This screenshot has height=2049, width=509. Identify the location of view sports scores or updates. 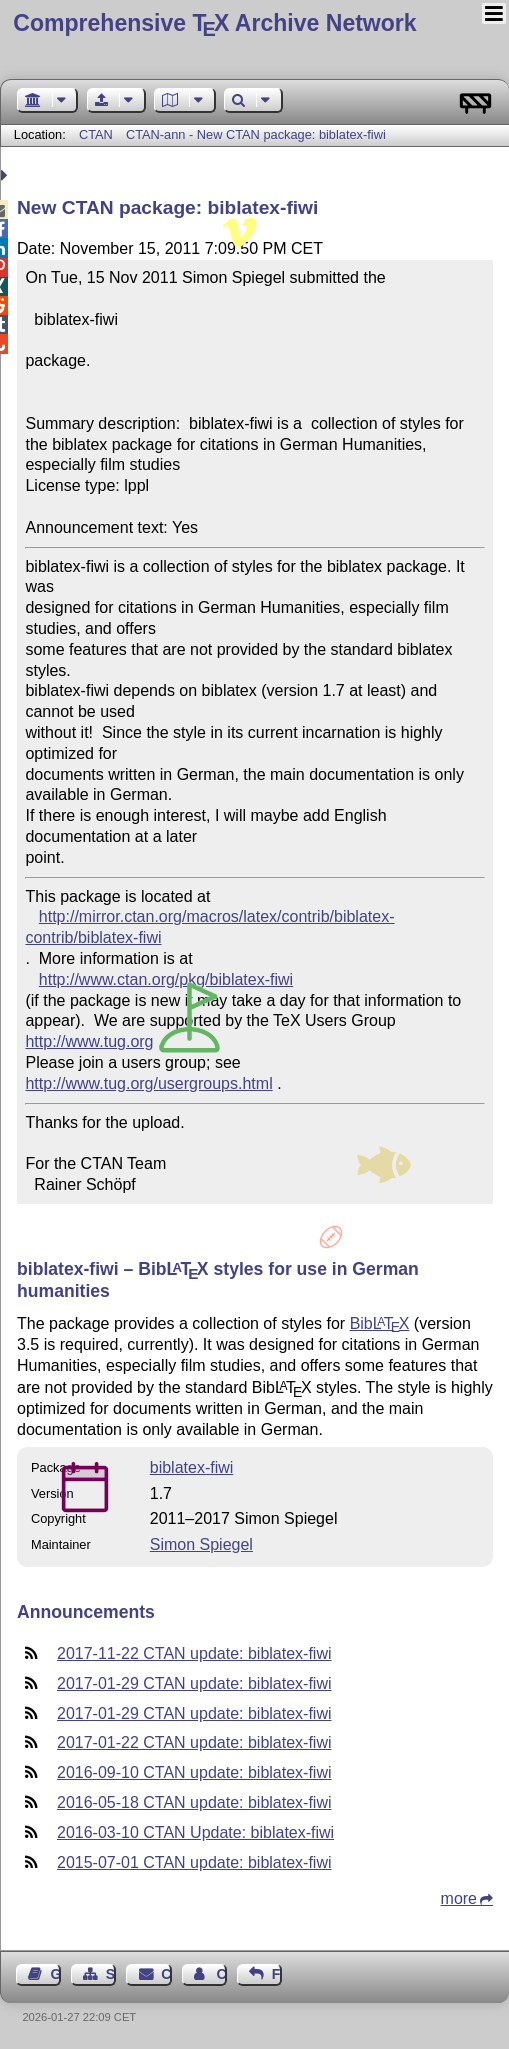
(331, 1237).